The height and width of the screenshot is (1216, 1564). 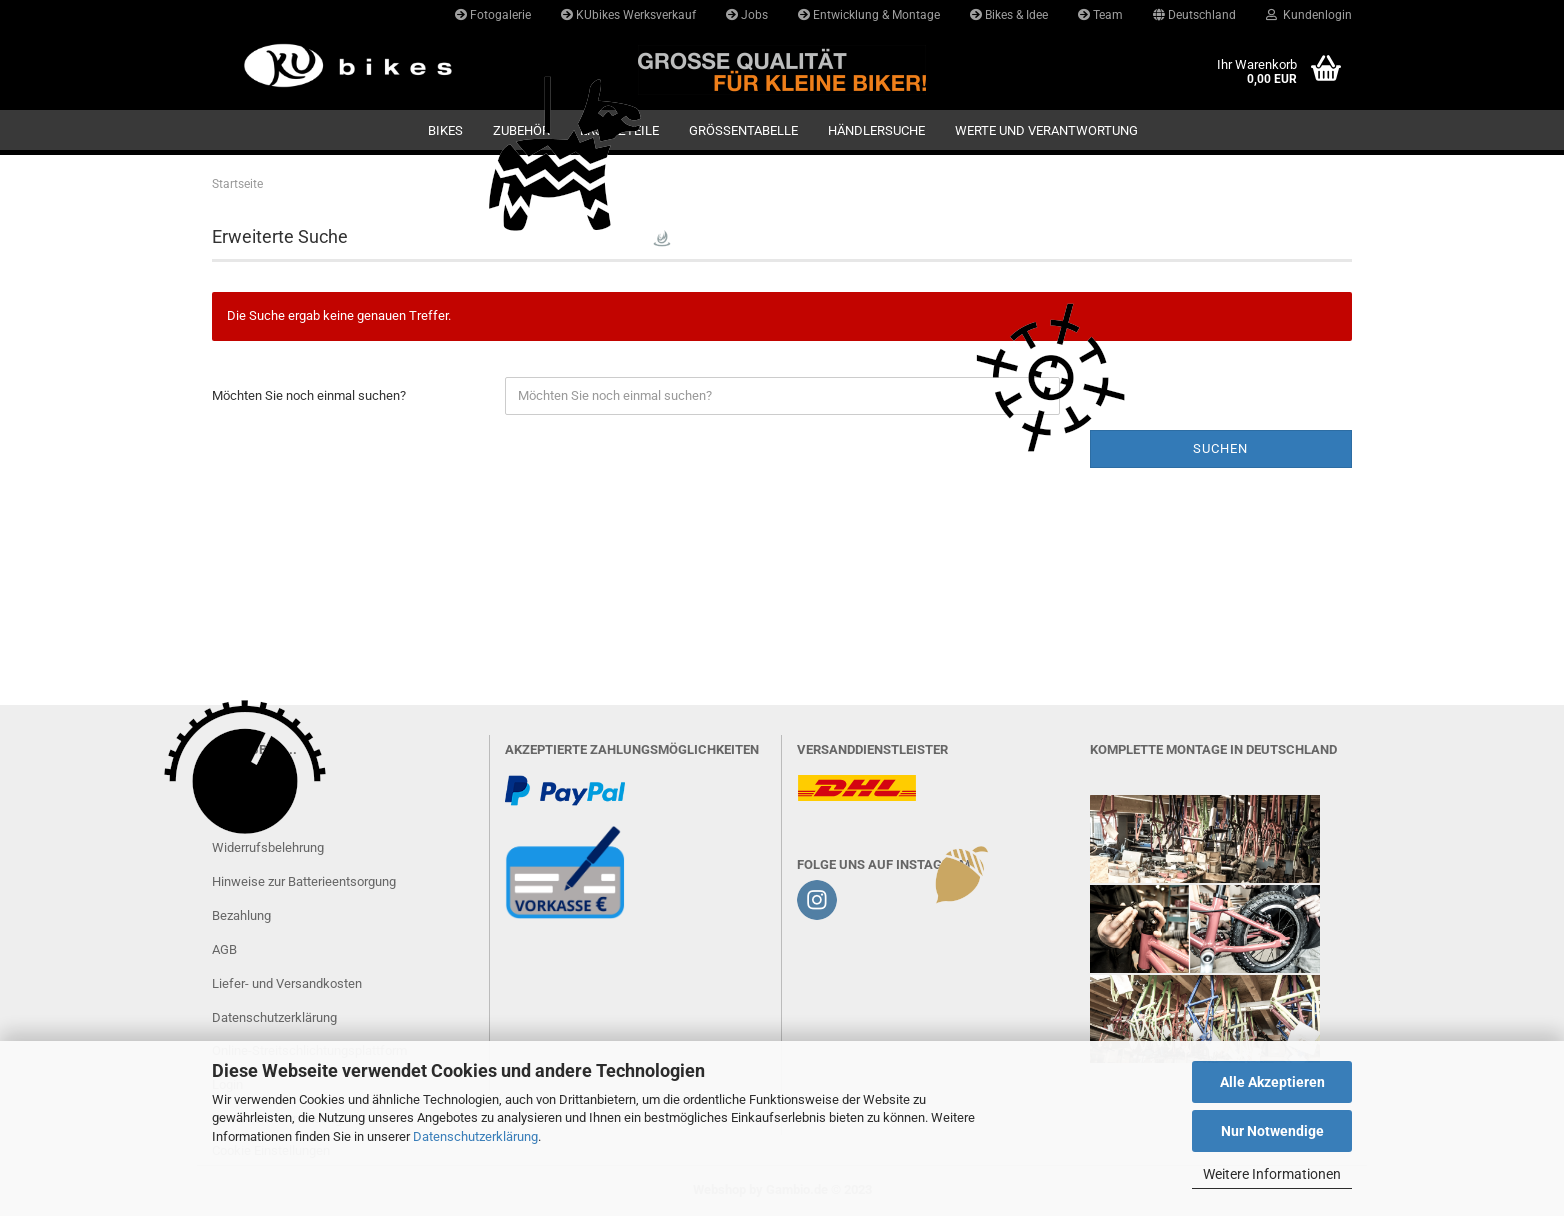 What do you see at coordinates (245, 767) in the screenshot?
I see `adjust volume or settings level` at bounding box center [245, 767].